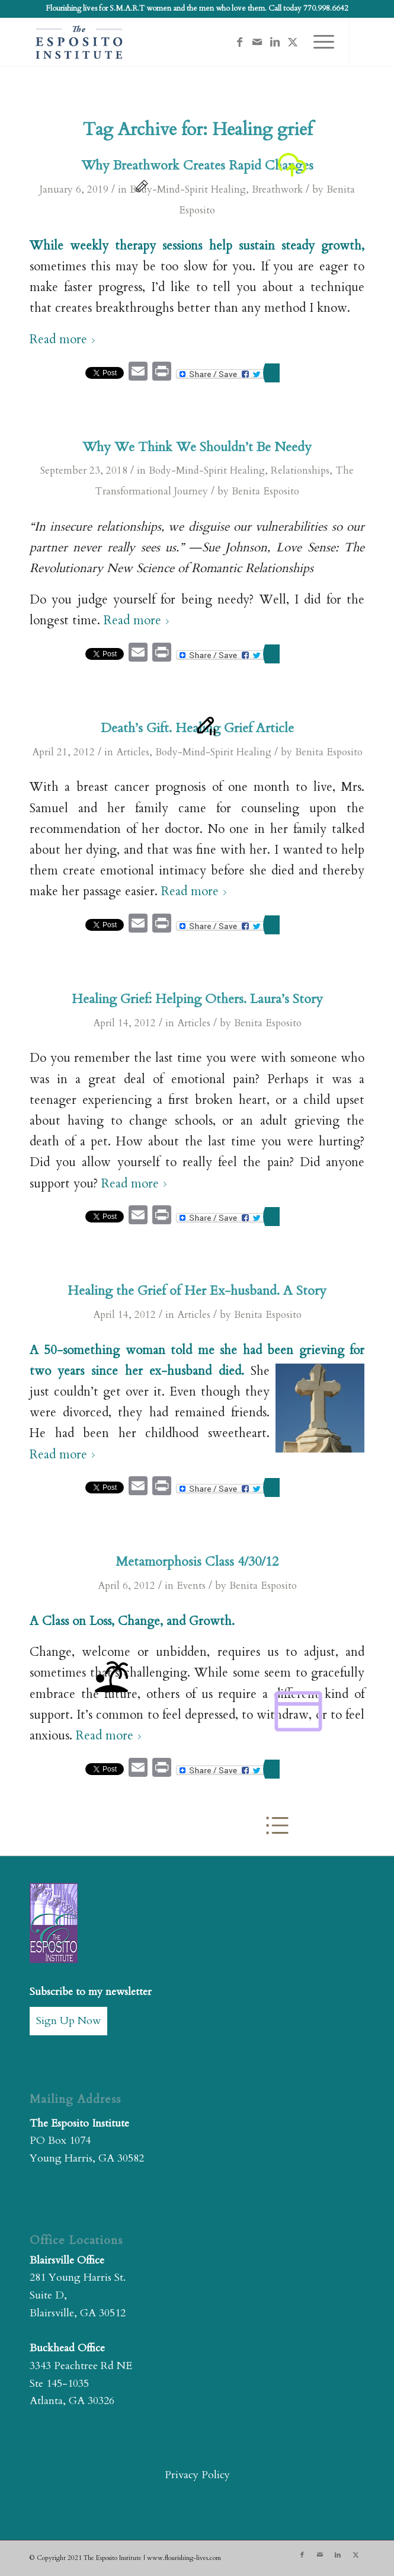 Image resolution: width=394 pixels, height=2576 pixels. What do you see at coordinates (292, 165) in the screenshot?
I see `upload file to cloud storage` at bounding box center [292, 165].